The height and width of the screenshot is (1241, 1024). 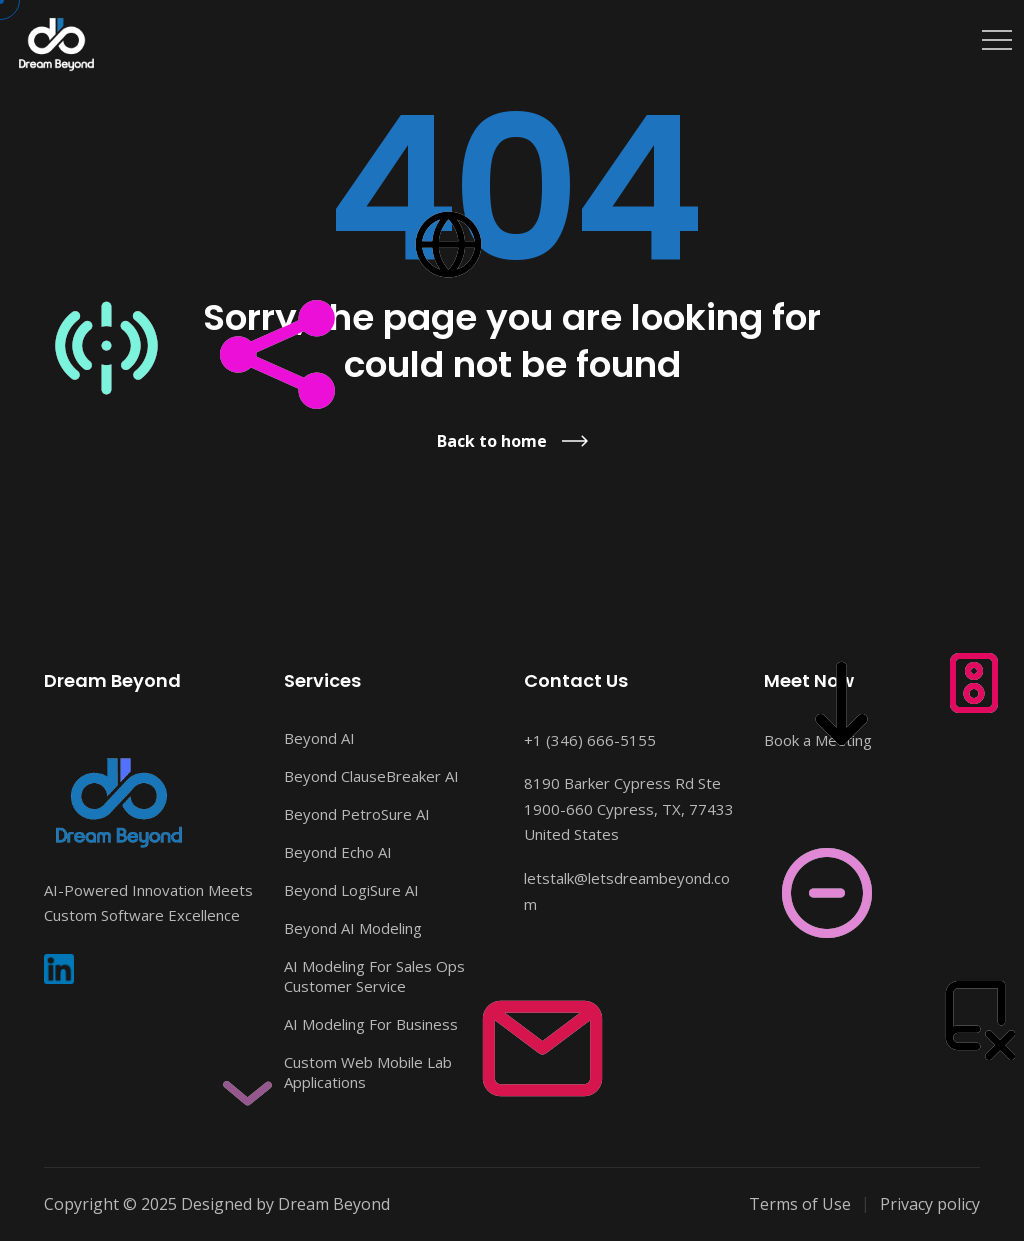 I want to click on shake to activate or trigger an action, so click(x=106, y=350).